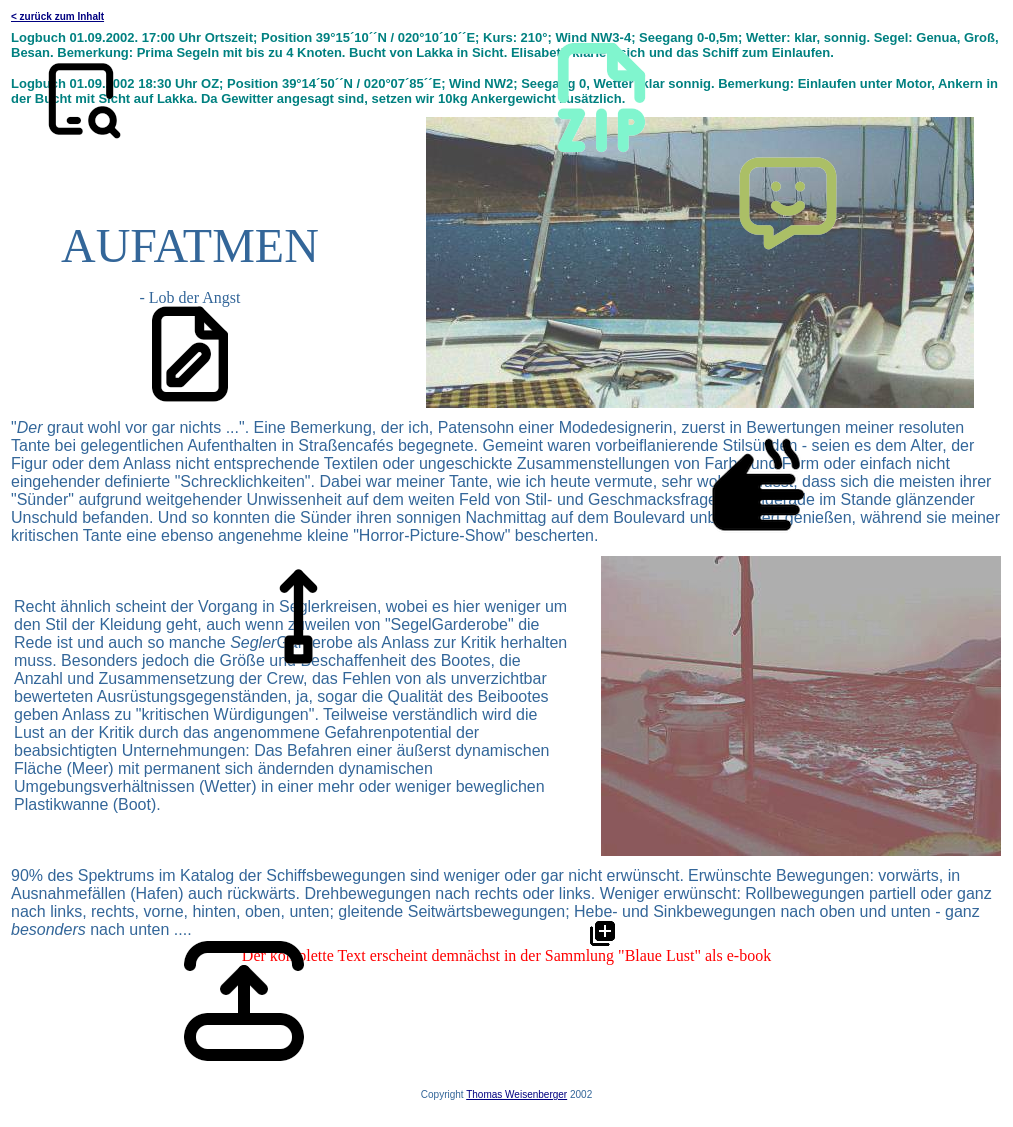 The height and width of the screenshot is (1127, 1013). What do you see at coordinates (81, 99) in the screenshot?
I see `search for content on iPad` at bounding box center [81, 99].